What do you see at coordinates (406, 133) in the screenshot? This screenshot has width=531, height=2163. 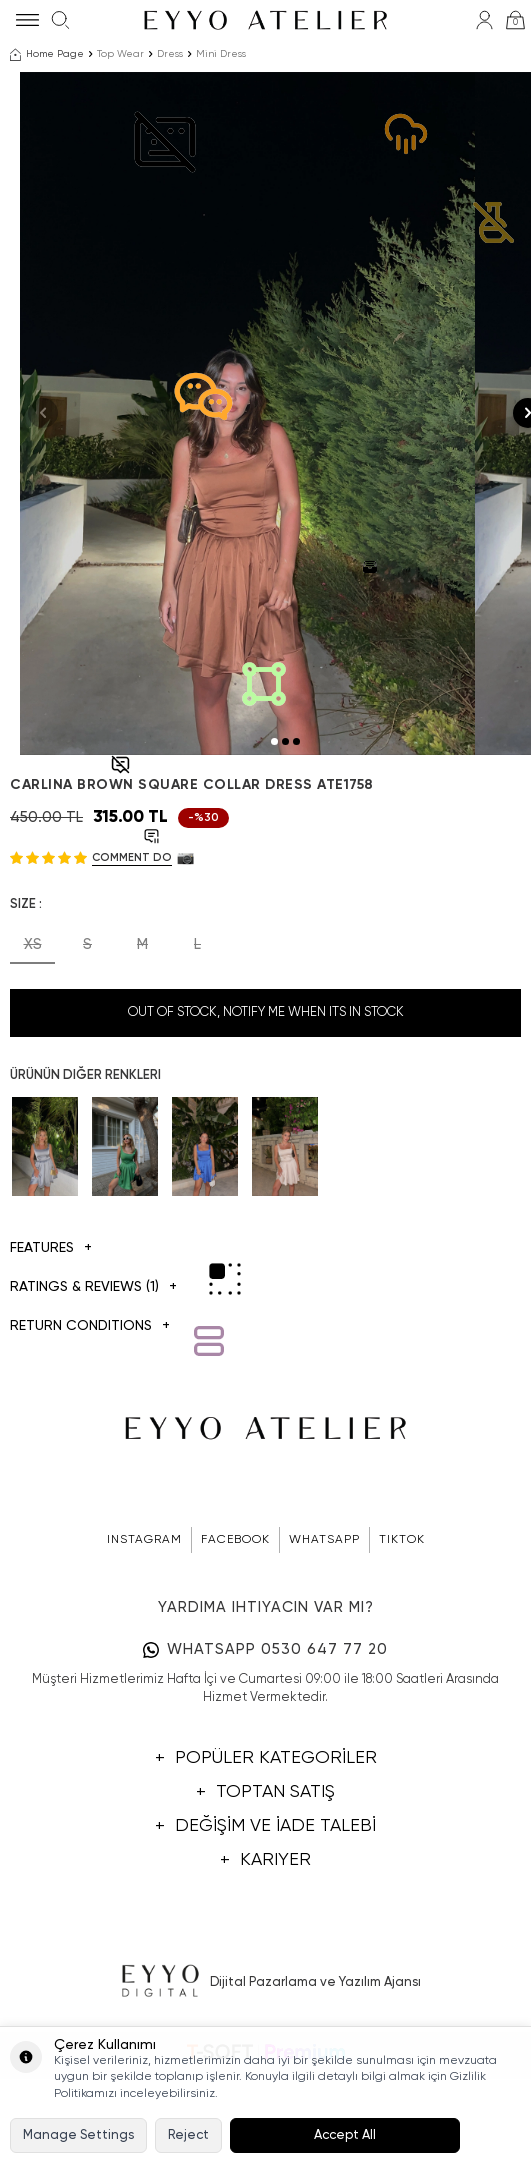 I see `indicates rainy weather conditions` at bounding box center [406, 133].